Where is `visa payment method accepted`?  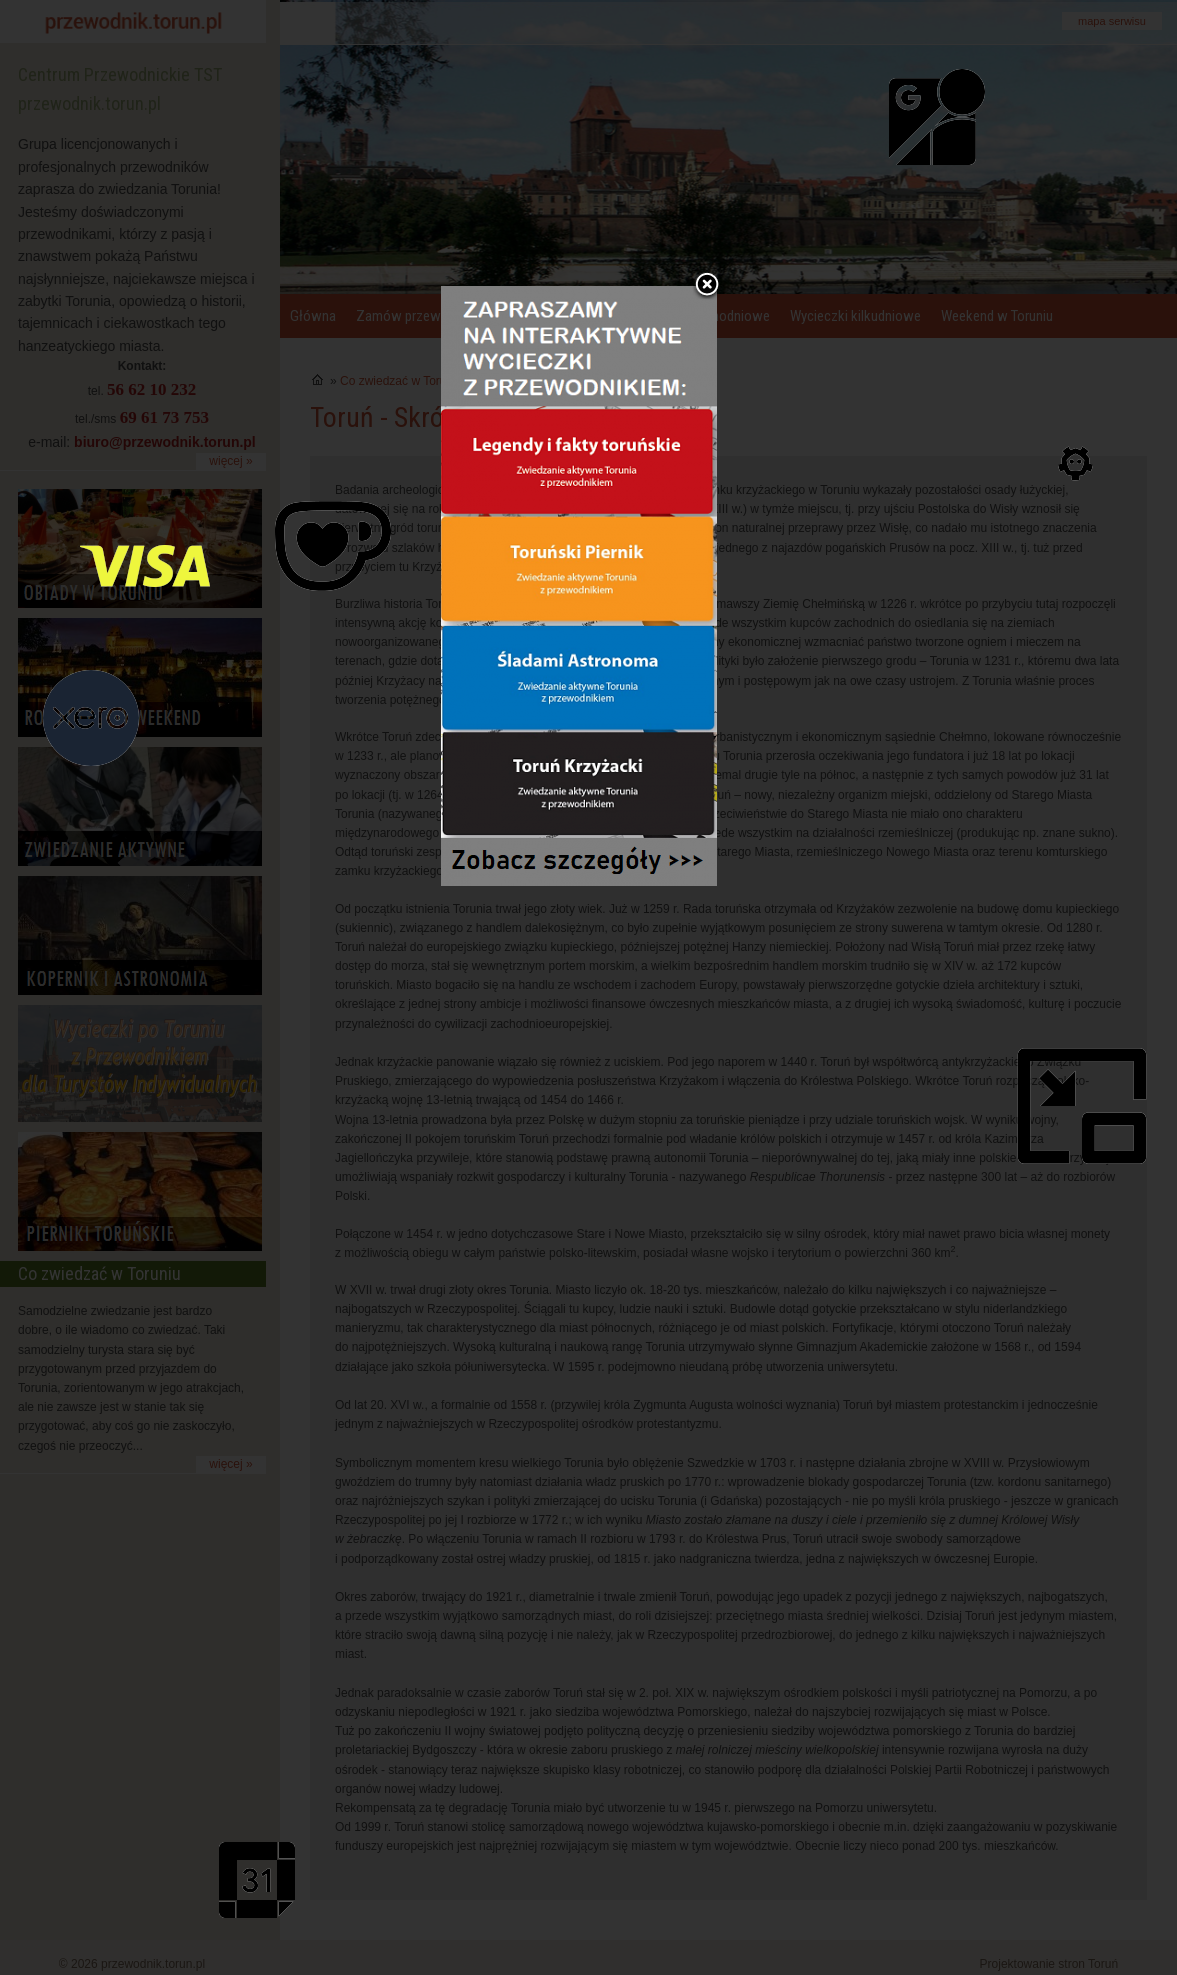
visa payment method accepted is located at coordinates (145, 566).